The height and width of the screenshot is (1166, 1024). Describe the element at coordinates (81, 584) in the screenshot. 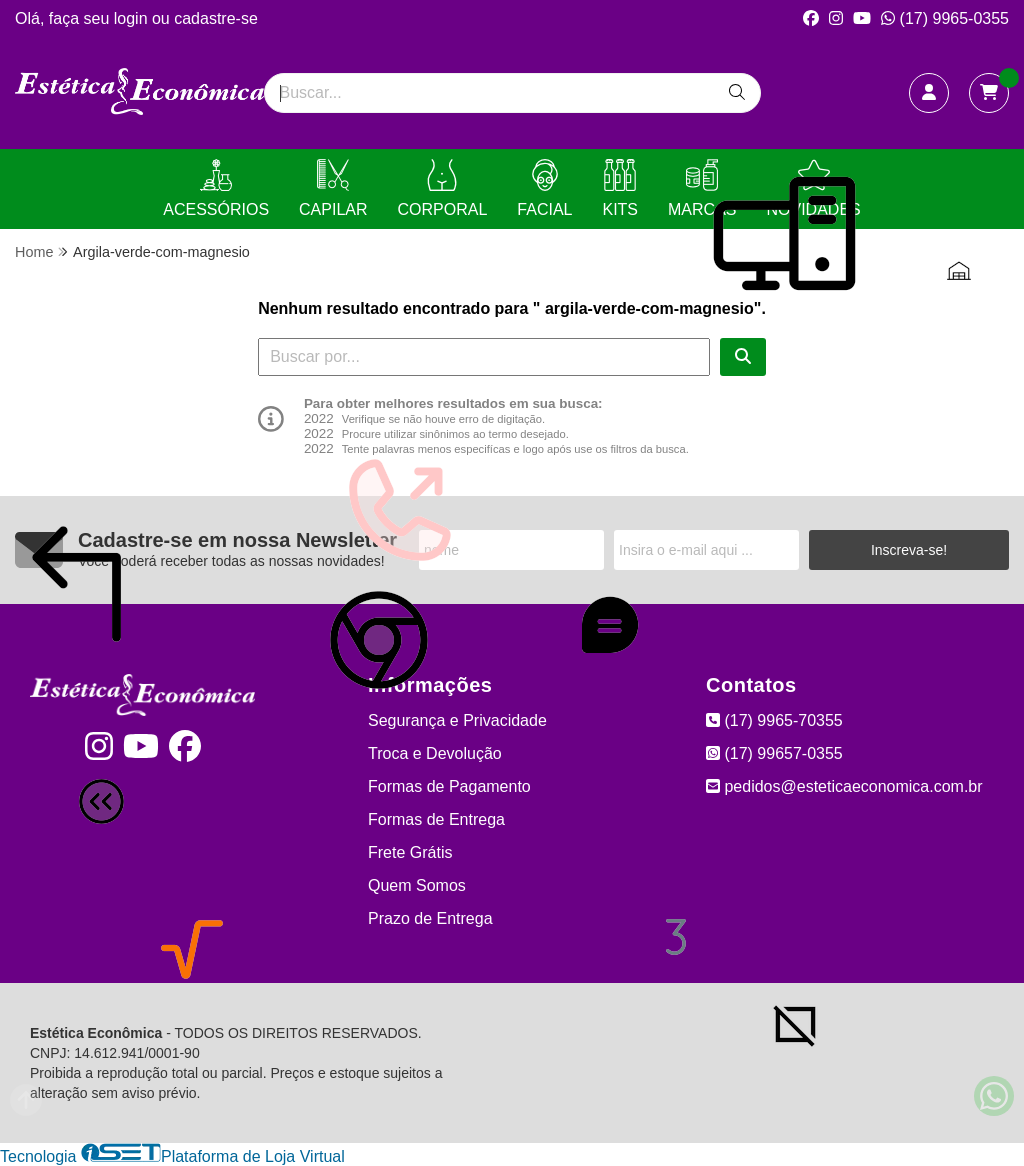

I see `go back to previous screen` at that location.